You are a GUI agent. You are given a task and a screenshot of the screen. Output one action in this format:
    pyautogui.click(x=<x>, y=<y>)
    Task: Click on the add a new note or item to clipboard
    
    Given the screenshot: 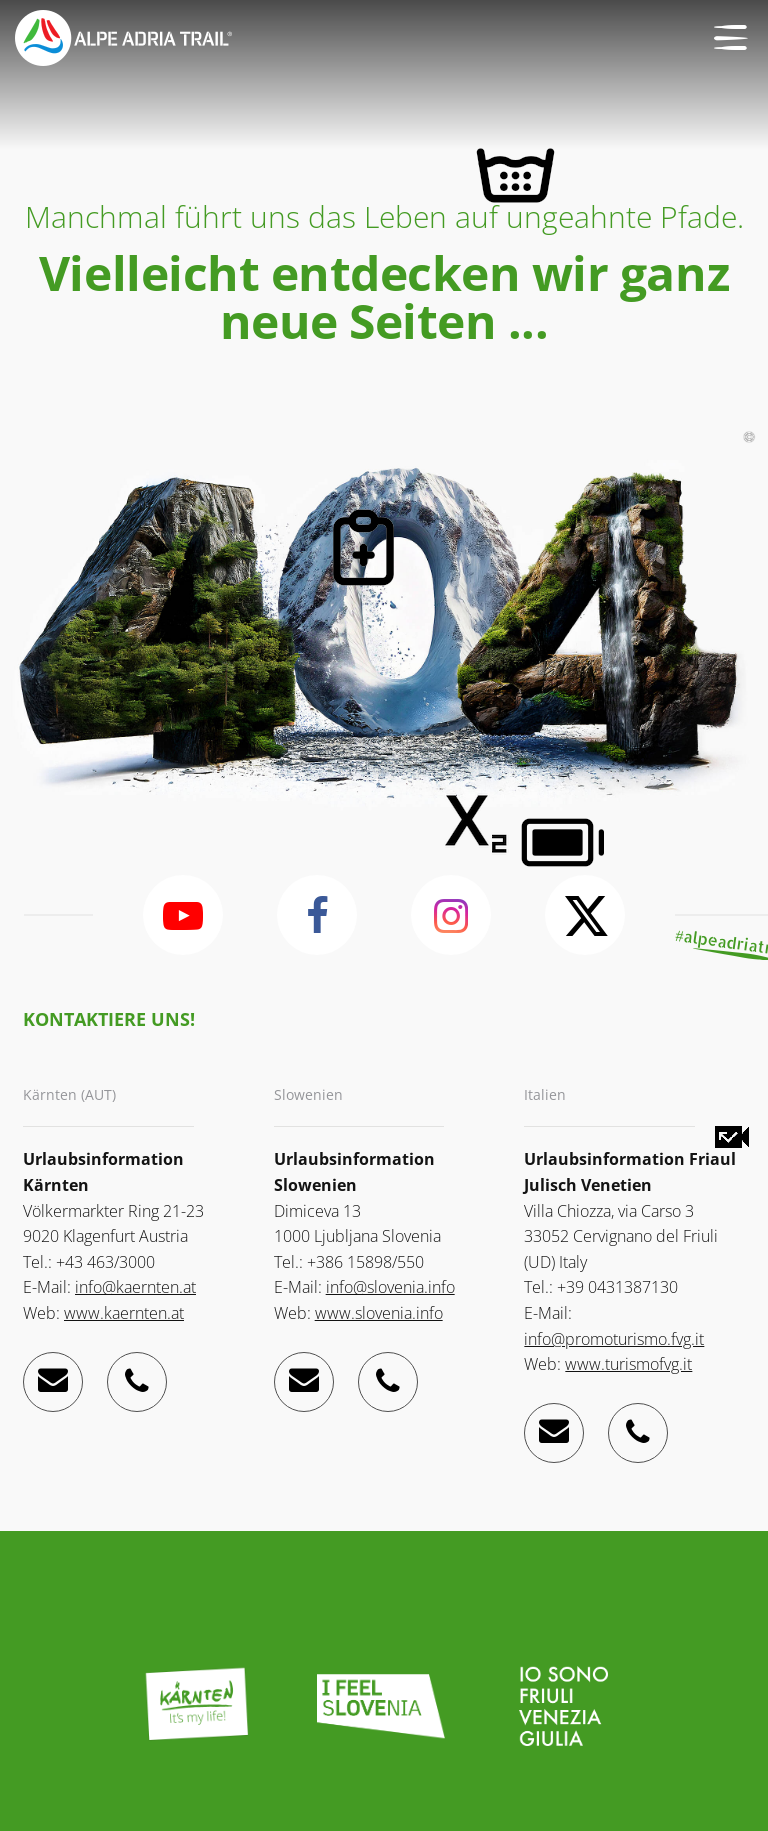 What is the action you would take?
    pyautogui.click(x=363, y=547)
    